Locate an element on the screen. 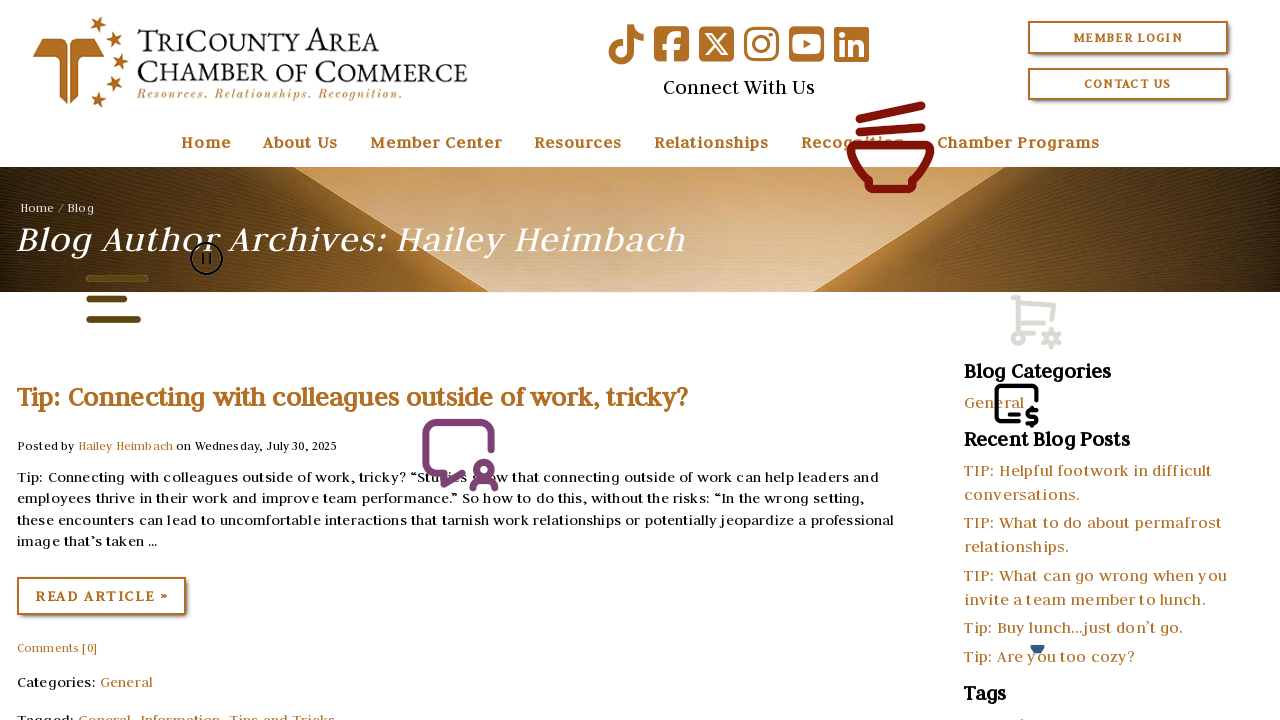  access food or recipe section is located at coordinates (1037, 648).